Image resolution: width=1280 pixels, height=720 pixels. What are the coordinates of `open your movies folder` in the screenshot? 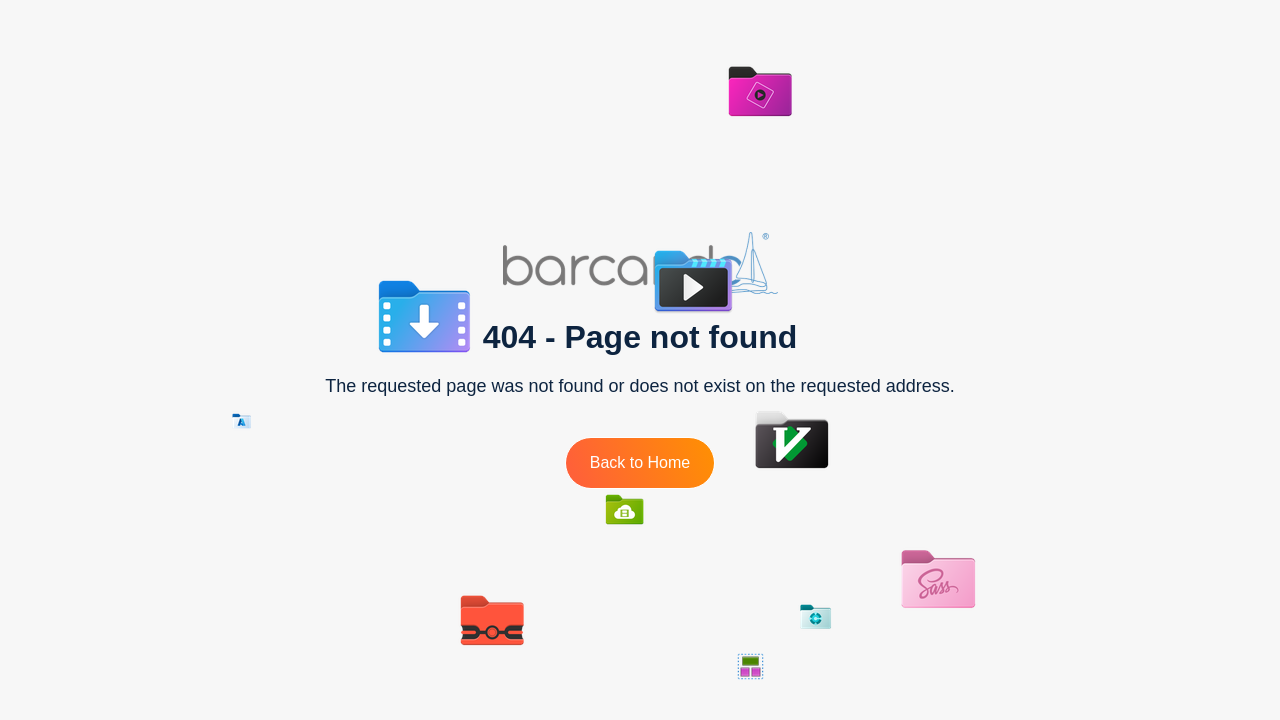 It's located at (693, 283).